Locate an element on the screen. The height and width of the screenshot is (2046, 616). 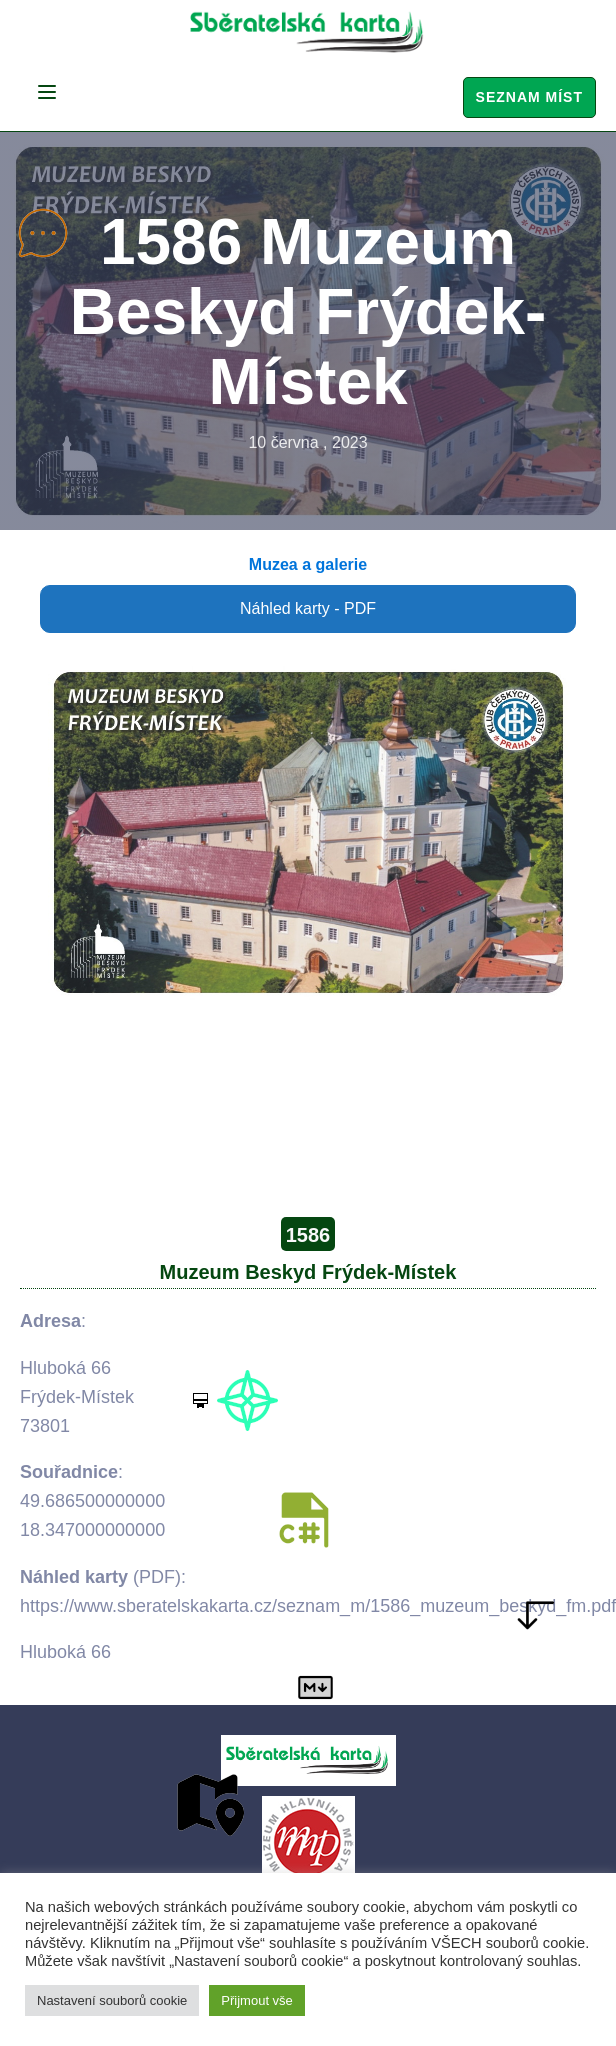
view location on map is located at coordinates (207, 1802).